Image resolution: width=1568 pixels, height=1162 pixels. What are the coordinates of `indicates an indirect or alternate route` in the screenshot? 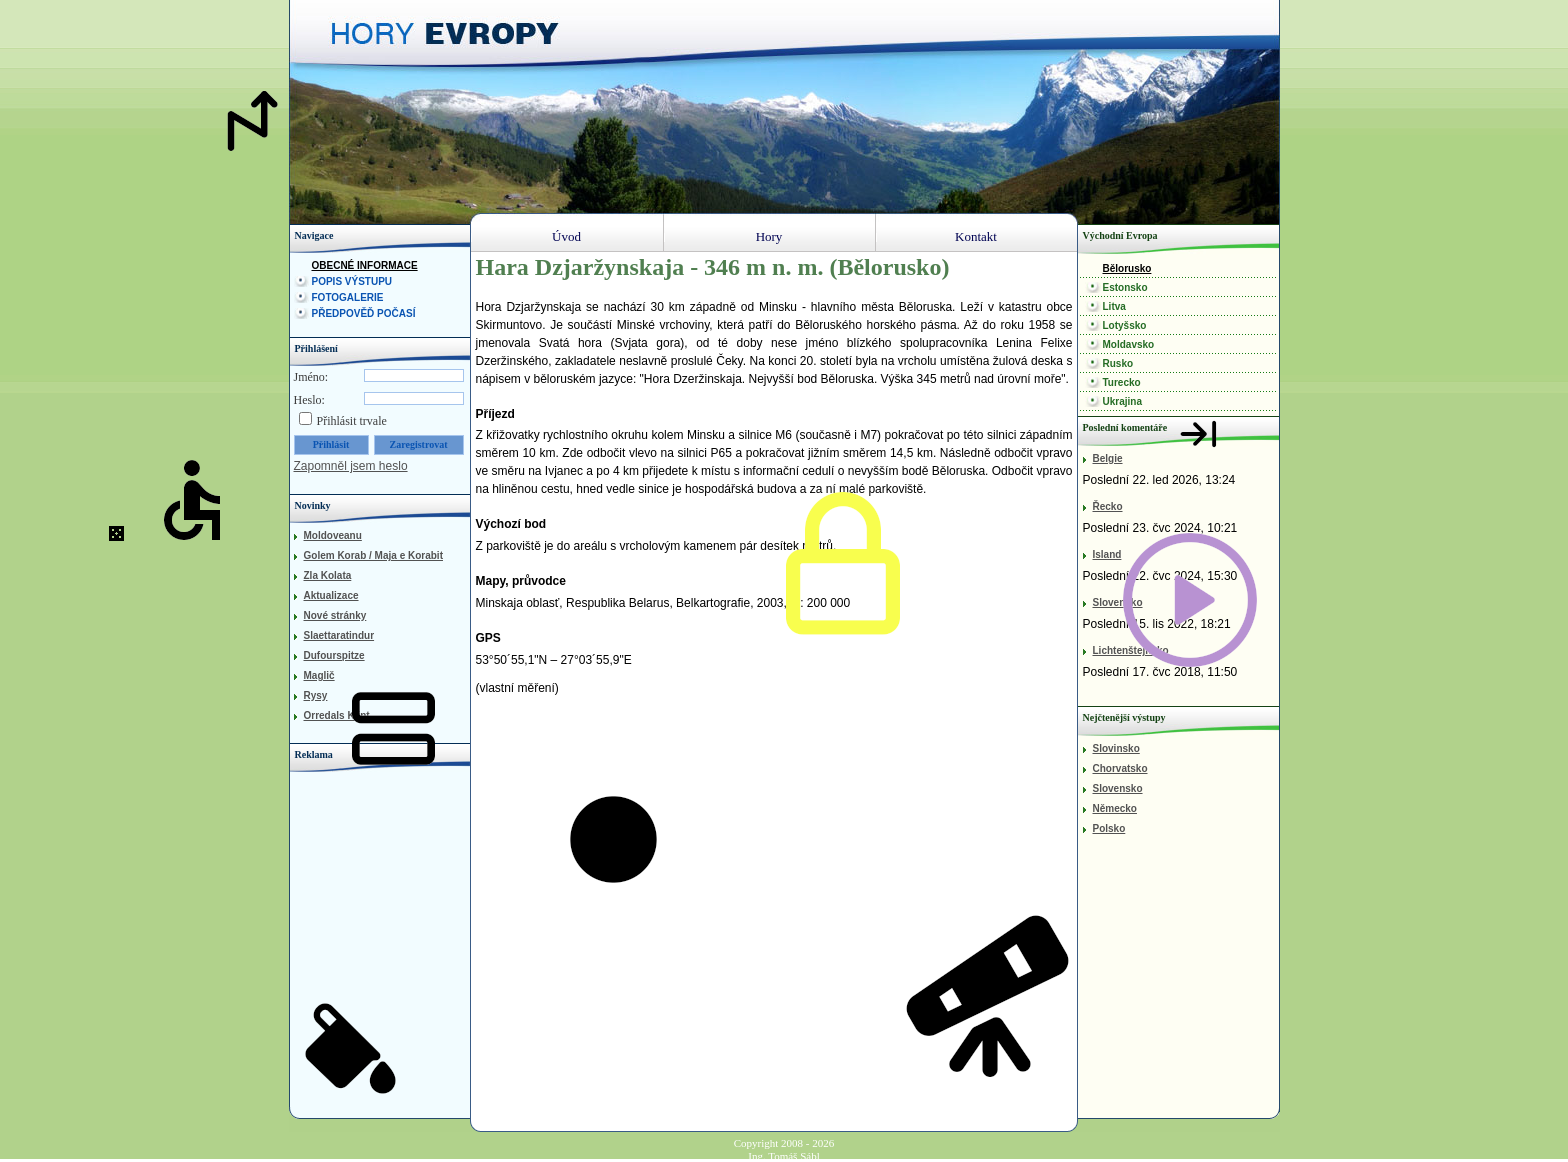 It's located at (251, 121).